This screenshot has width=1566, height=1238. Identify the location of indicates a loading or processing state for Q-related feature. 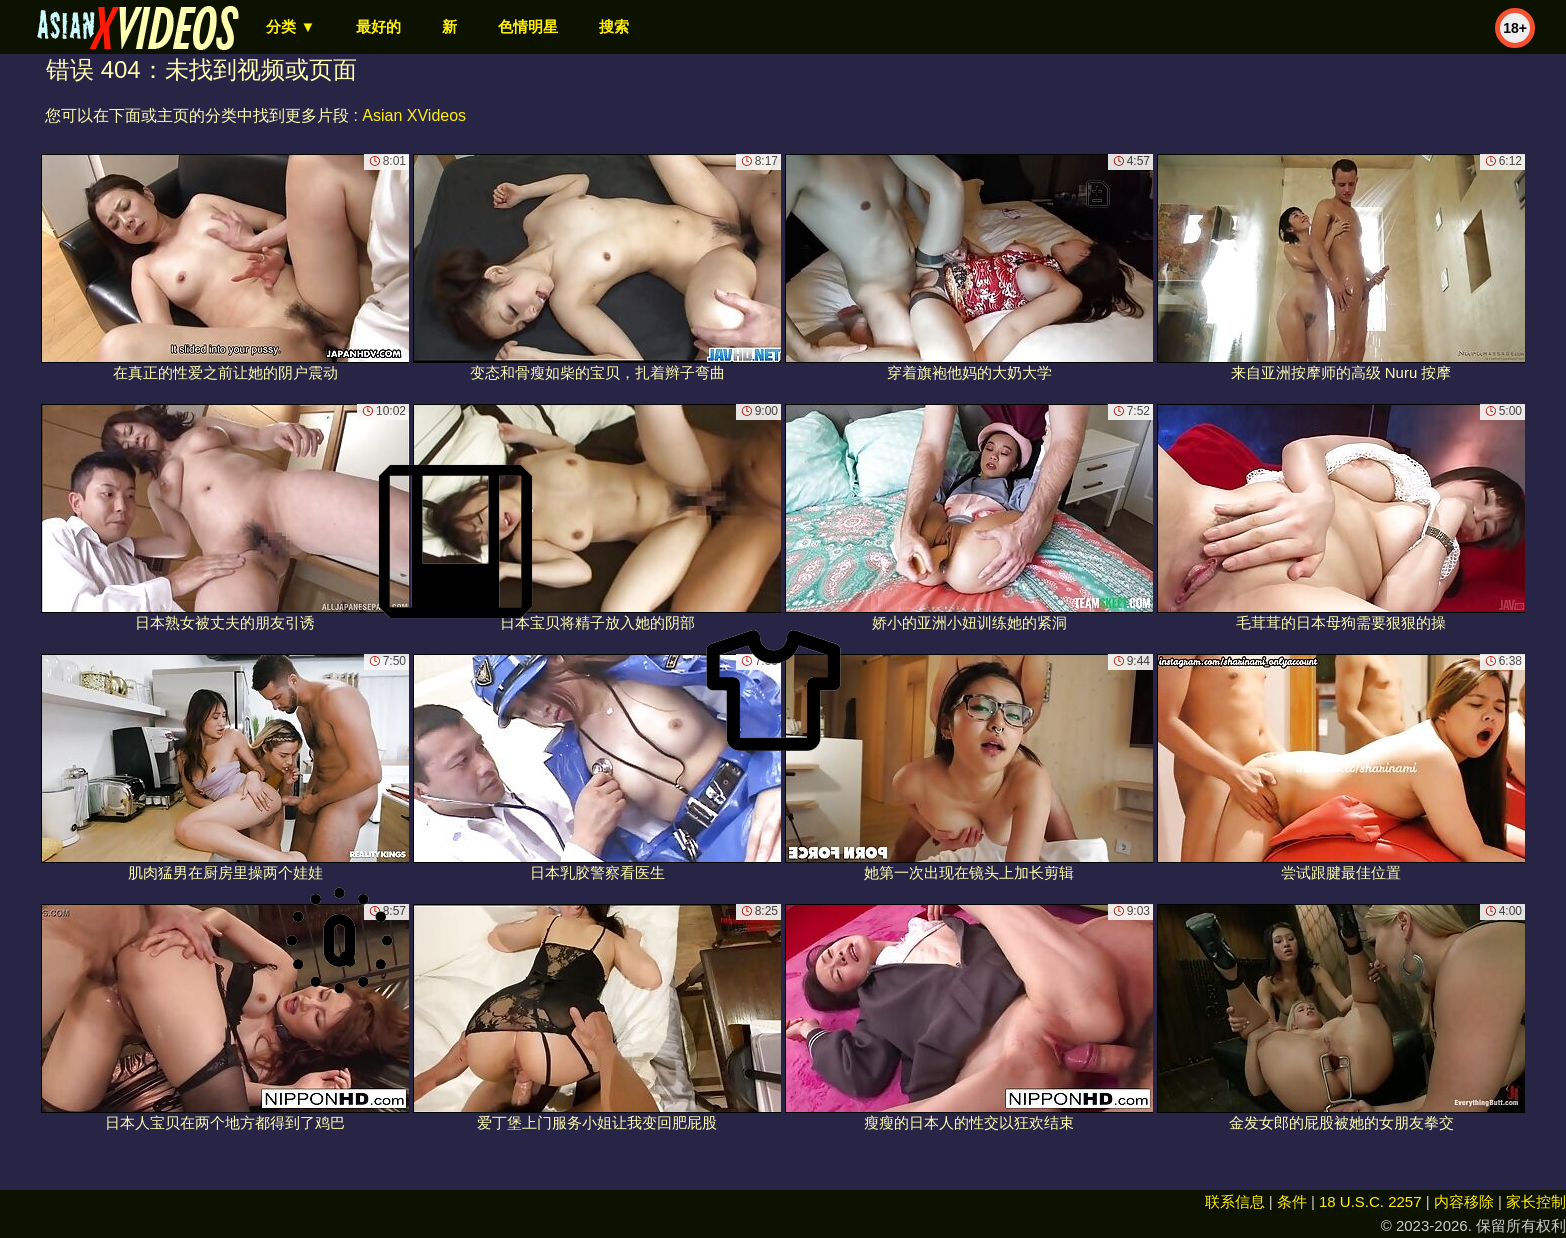
(339, 940).